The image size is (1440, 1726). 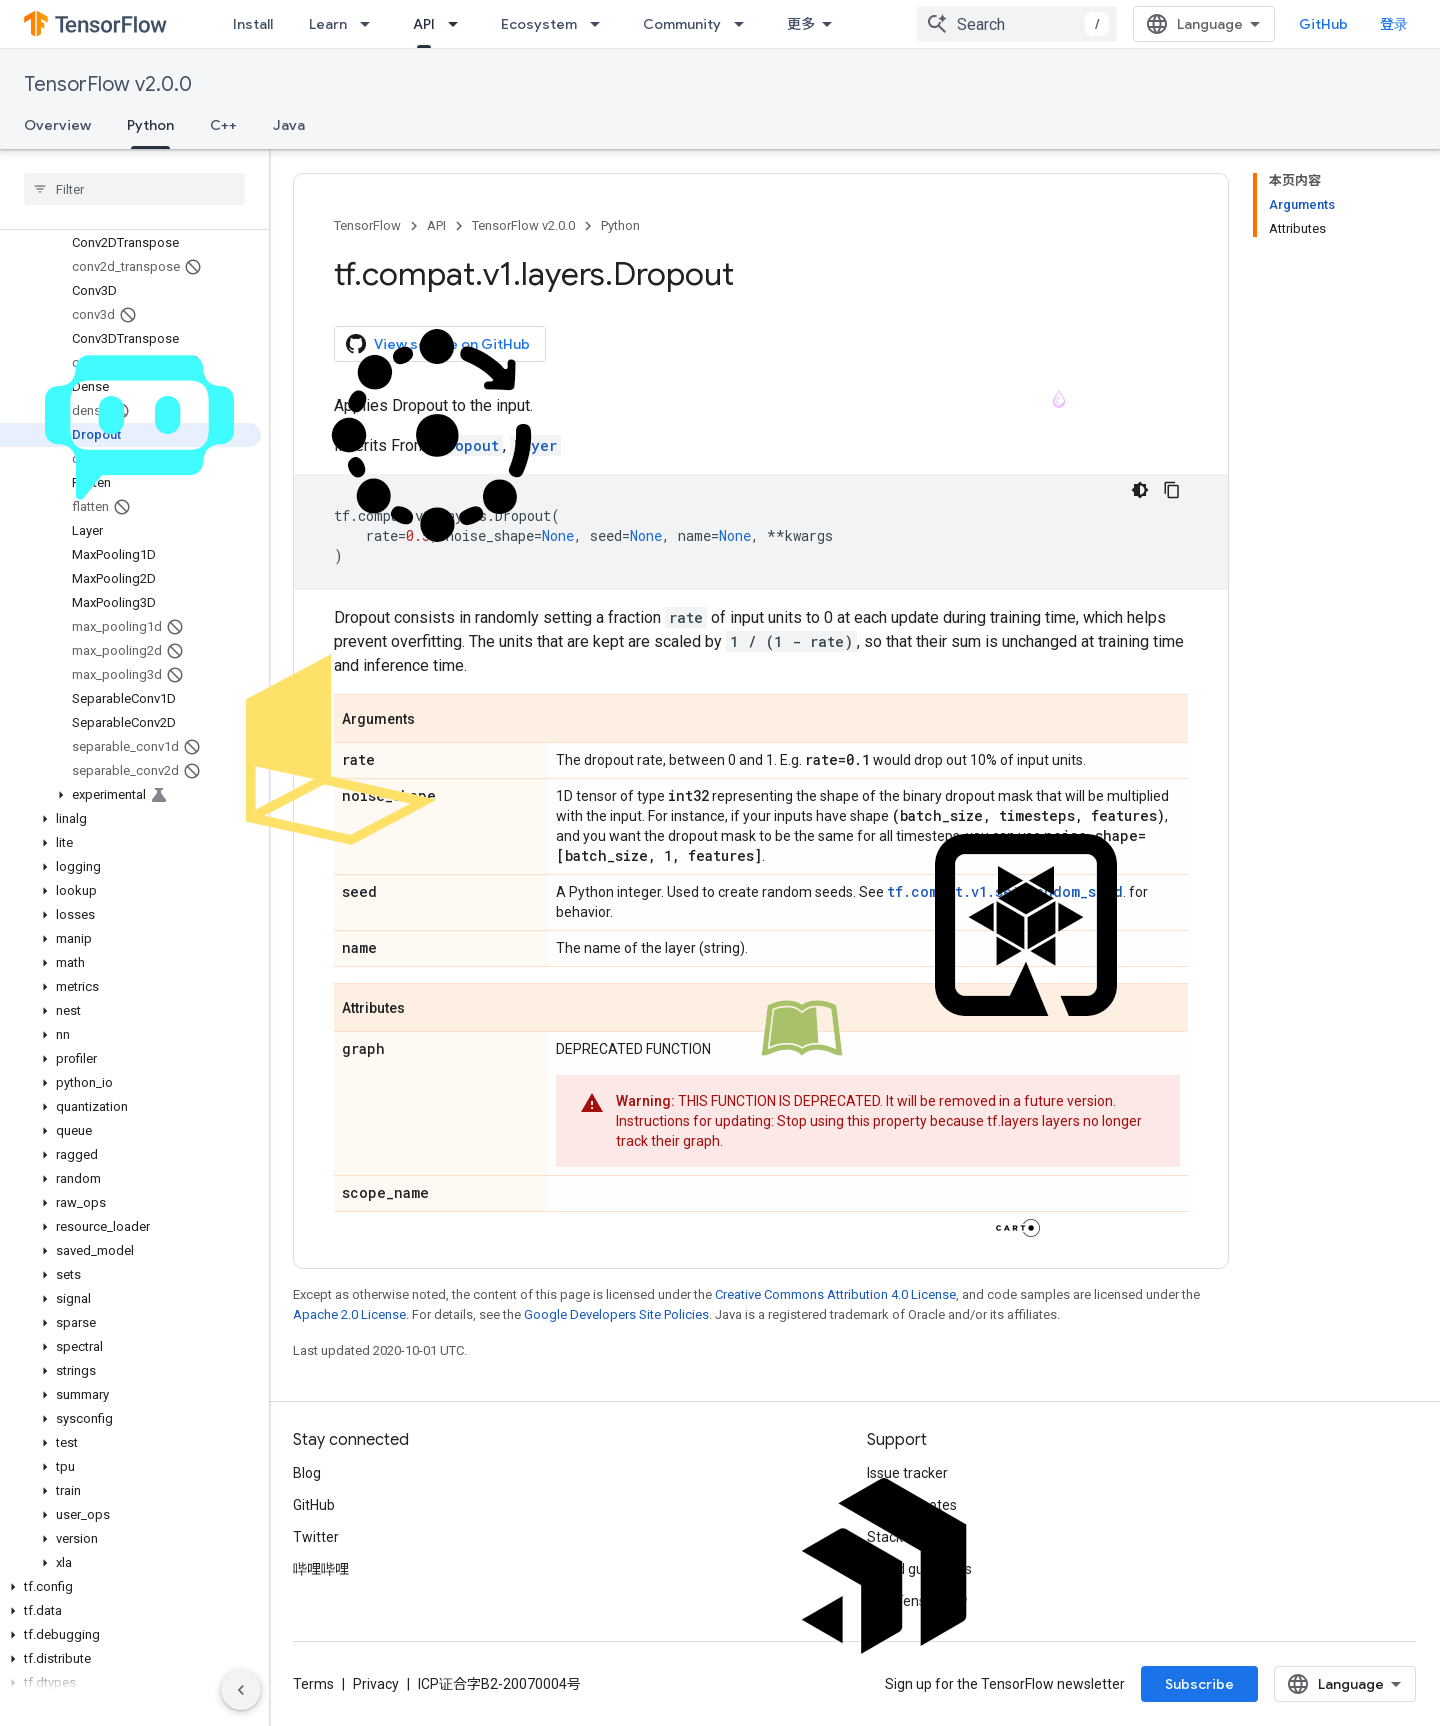 I want to click on open deluge torrent client, so click(x=1059, y=399).